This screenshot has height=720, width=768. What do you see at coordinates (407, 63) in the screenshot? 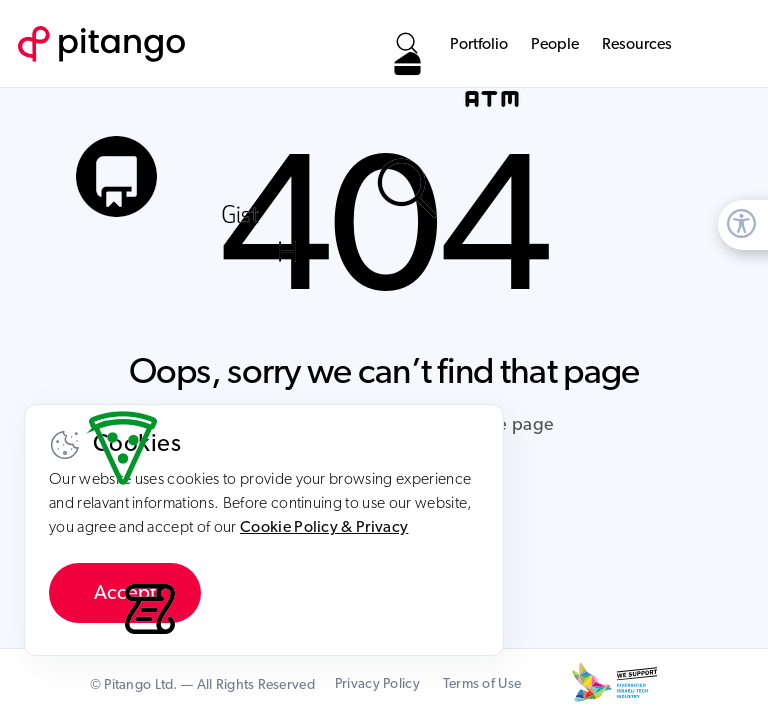
I see `indicates dairy or cheese category in a food app` at bounding box center [407, 63].